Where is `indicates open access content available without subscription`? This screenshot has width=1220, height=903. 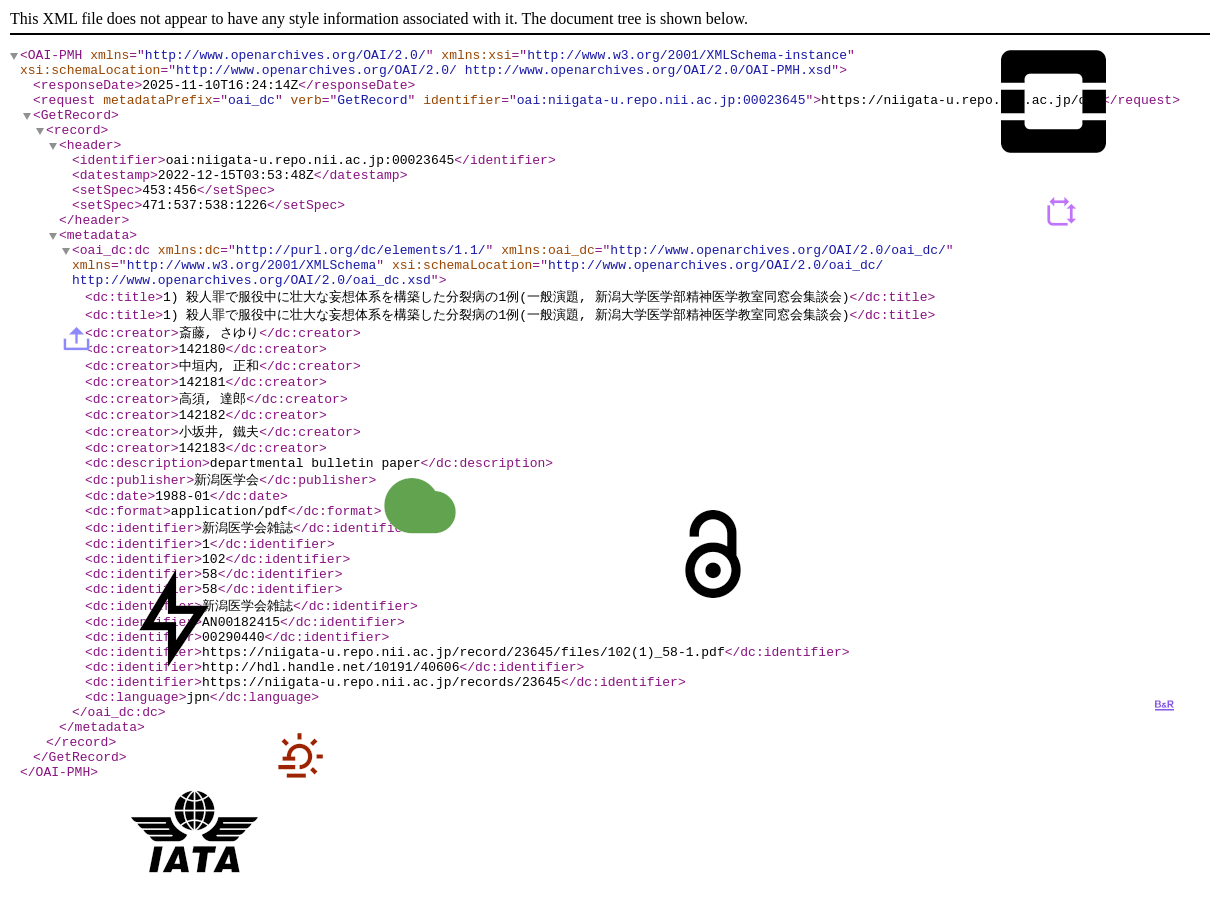
indicates open access content available without subscription is located at coordinates (713, 554).